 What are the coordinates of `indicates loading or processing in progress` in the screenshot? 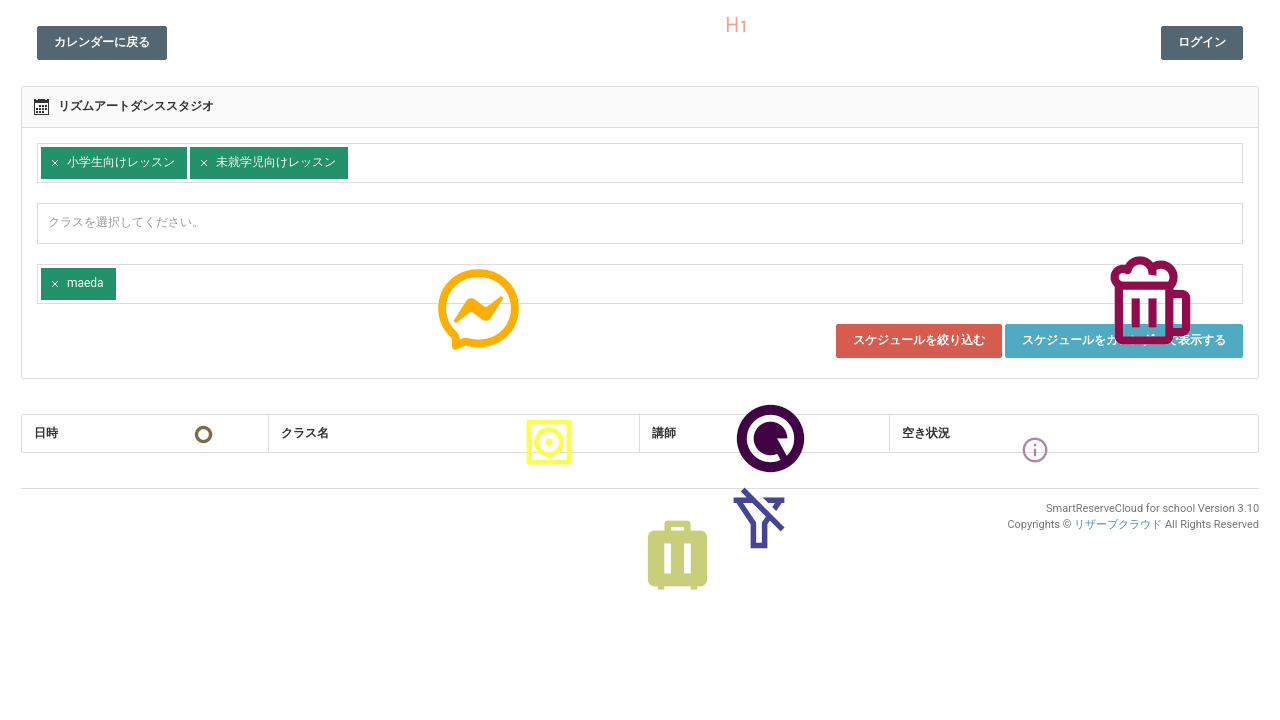 It's located at (203, 434).